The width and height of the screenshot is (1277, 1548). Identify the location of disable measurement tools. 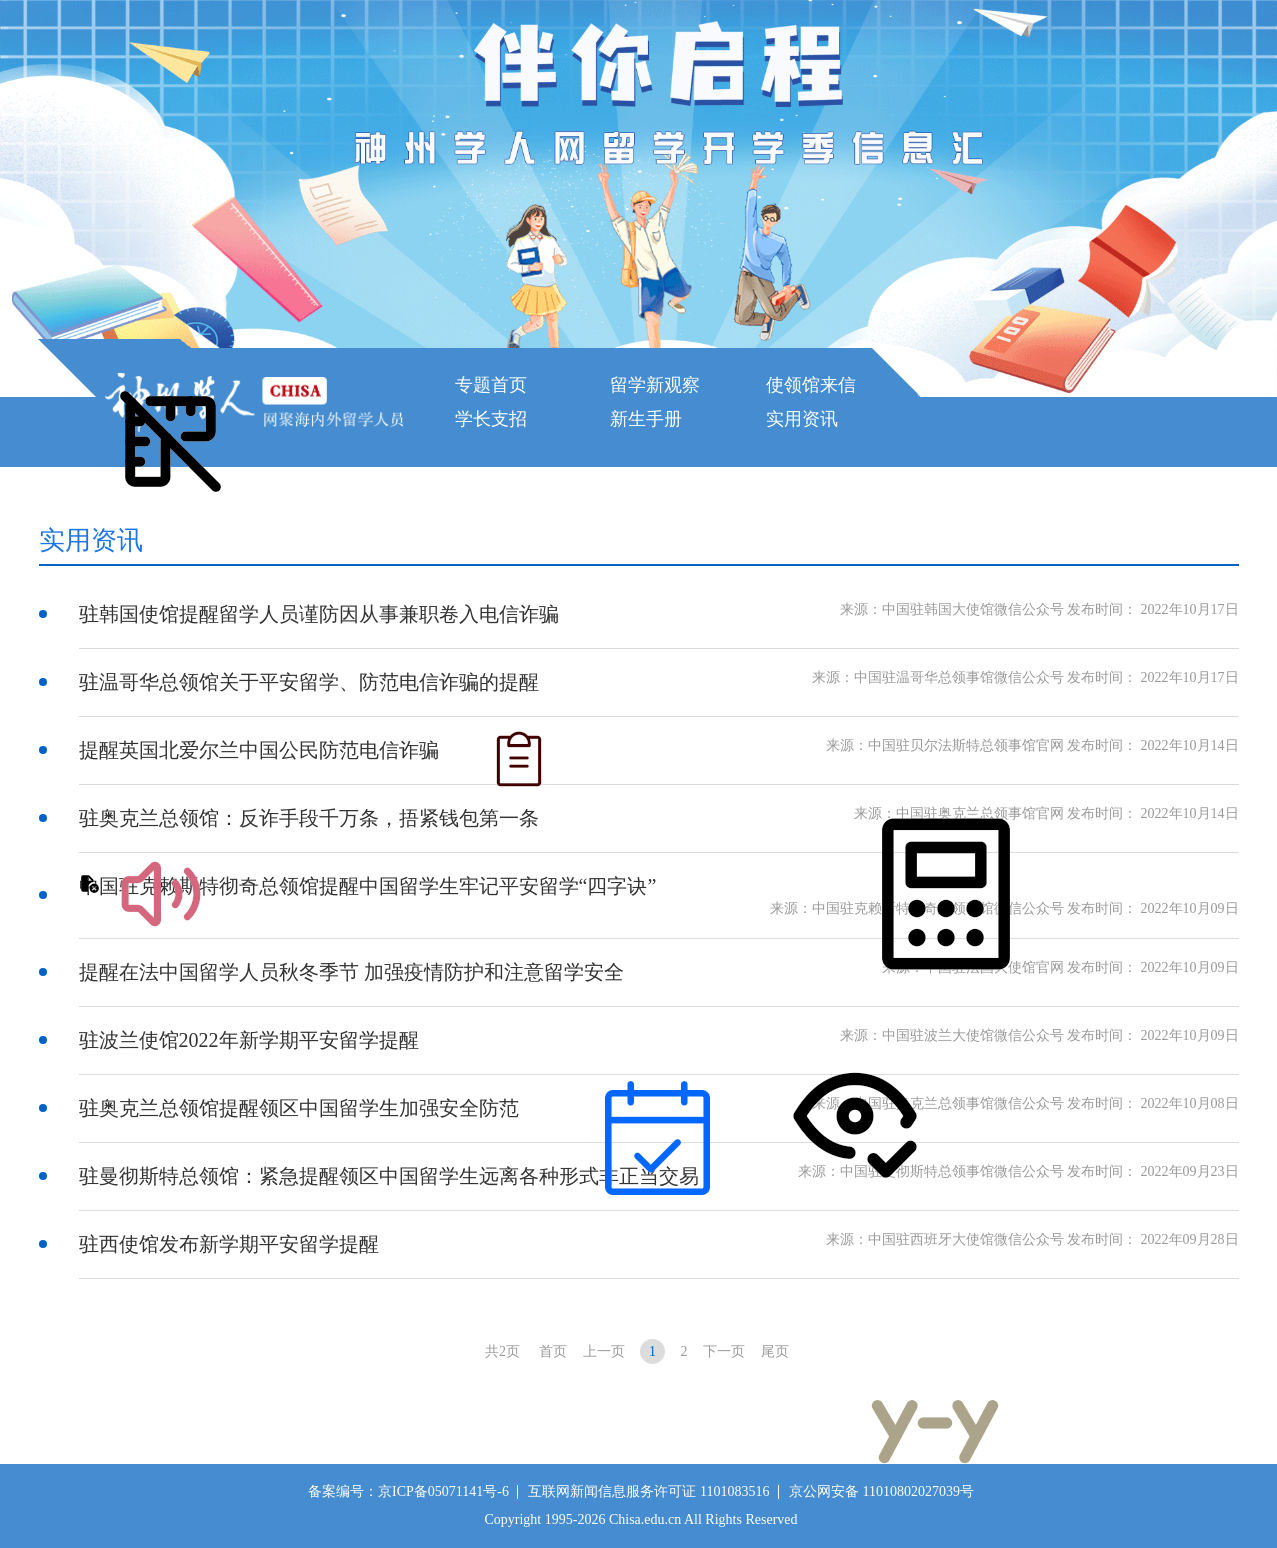
(170, 441).